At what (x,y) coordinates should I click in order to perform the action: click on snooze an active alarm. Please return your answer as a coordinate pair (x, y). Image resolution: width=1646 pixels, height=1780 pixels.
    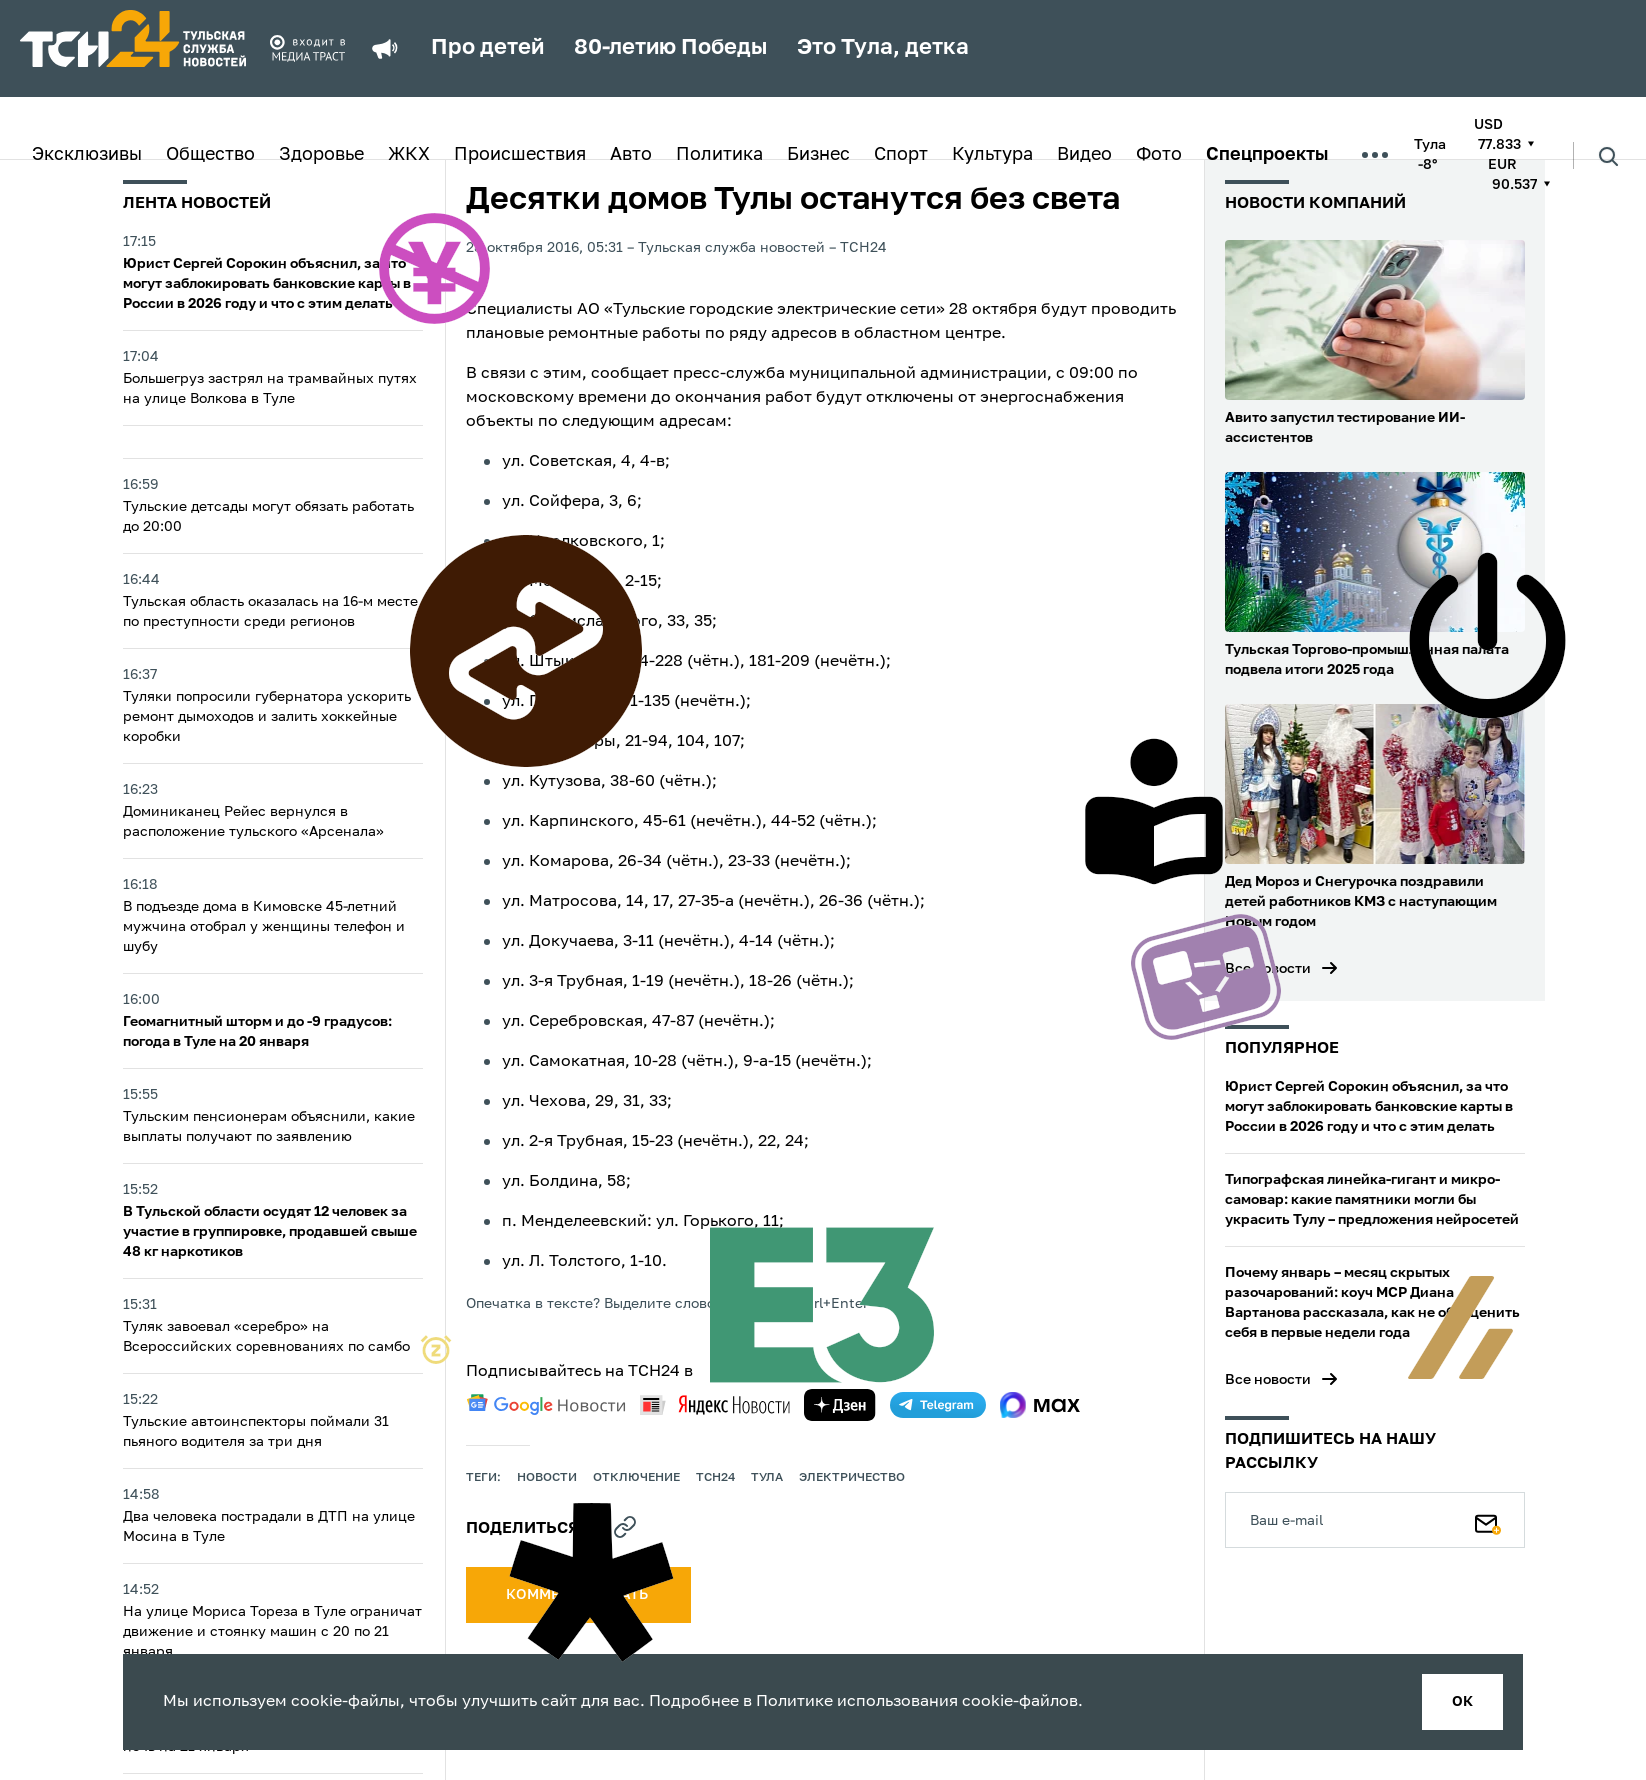
    Looking at the image, I should click on (436, 1349).